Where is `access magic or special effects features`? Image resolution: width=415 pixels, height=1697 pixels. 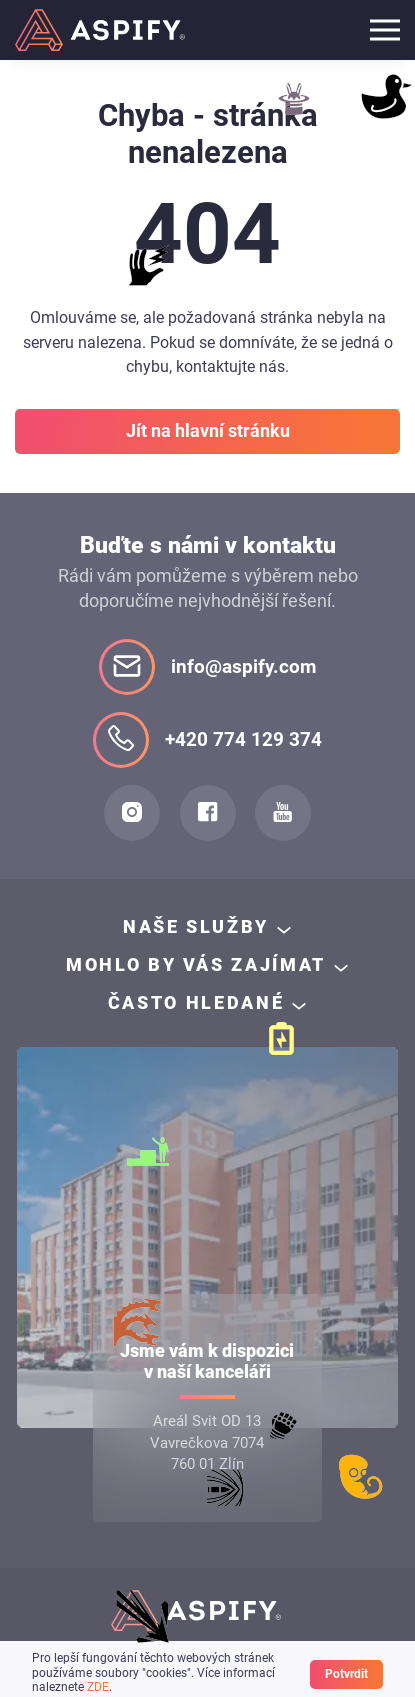 access magic or special effects features is located at coordinates (294, 99).